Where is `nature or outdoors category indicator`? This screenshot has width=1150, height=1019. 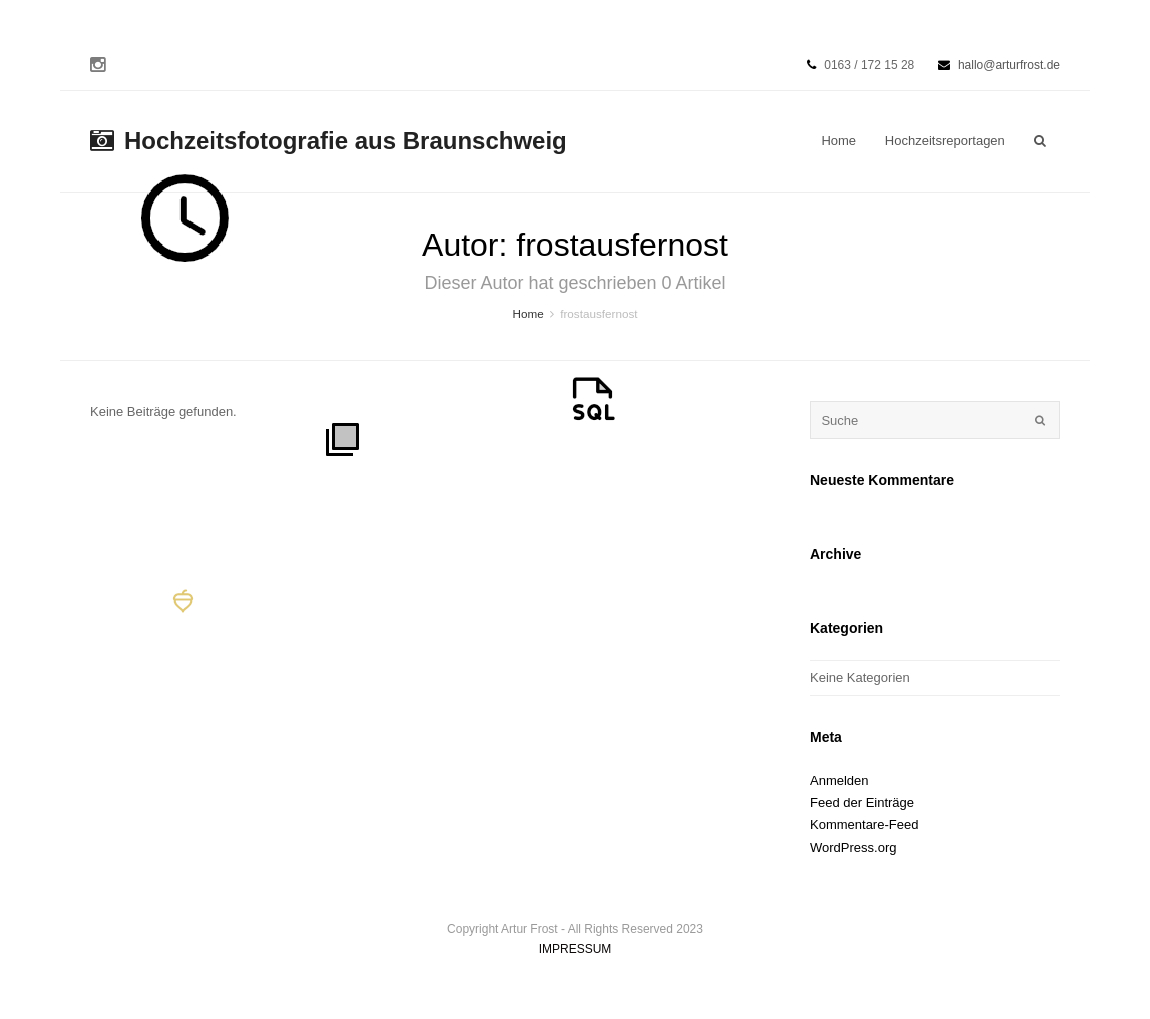 nature or outdoors category indicator is located at coordinates (183, 601).